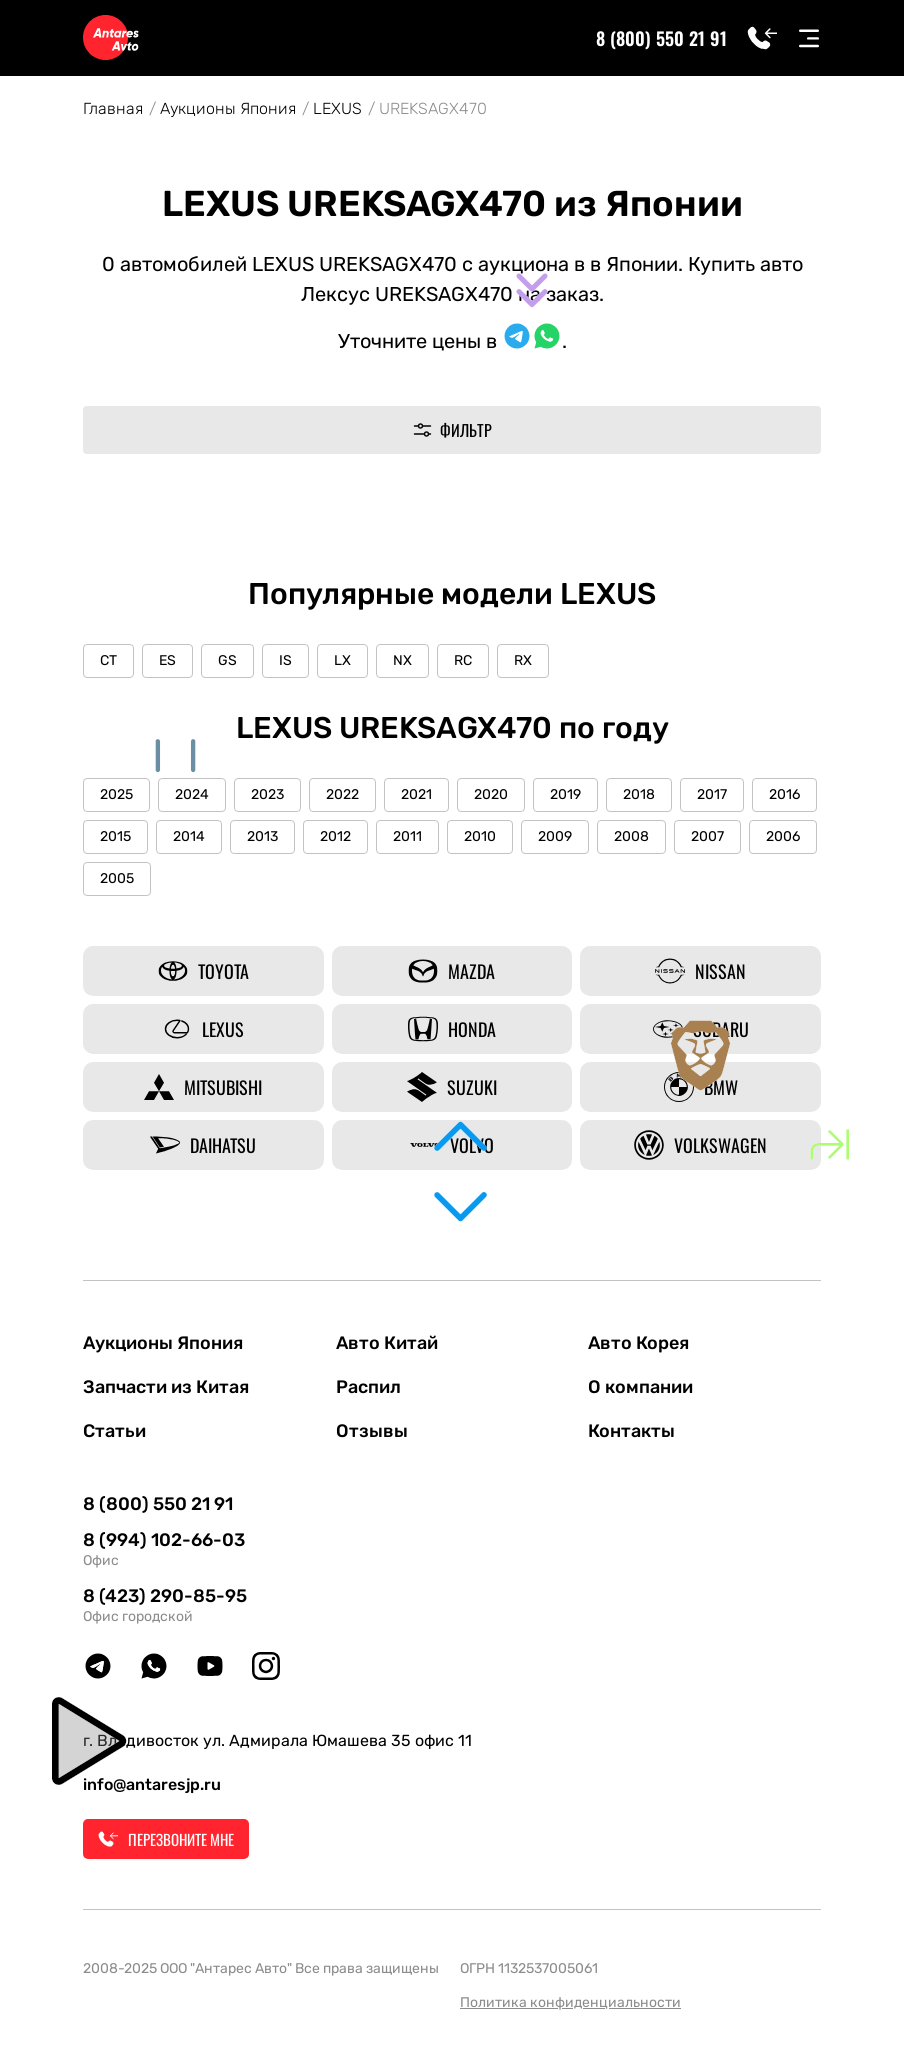 The width and height of the screenshot is (904, 2062). I want to click on indicates a lane or column divider, so click(175, 754).